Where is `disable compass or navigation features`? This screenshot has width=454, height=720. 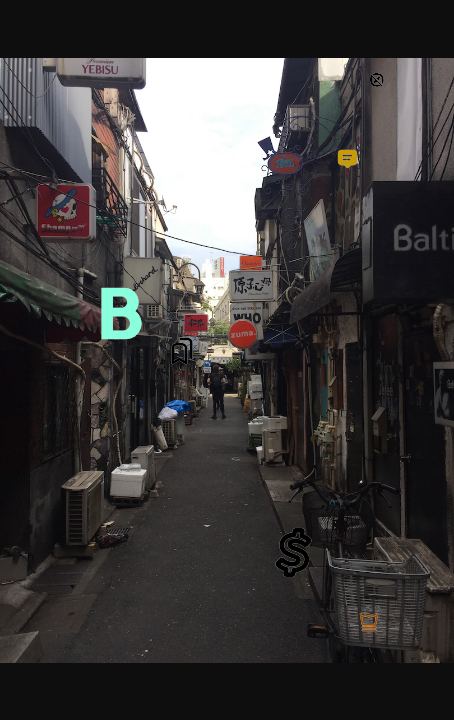
disable compass or navigation features is located at coordinates (377, 80).